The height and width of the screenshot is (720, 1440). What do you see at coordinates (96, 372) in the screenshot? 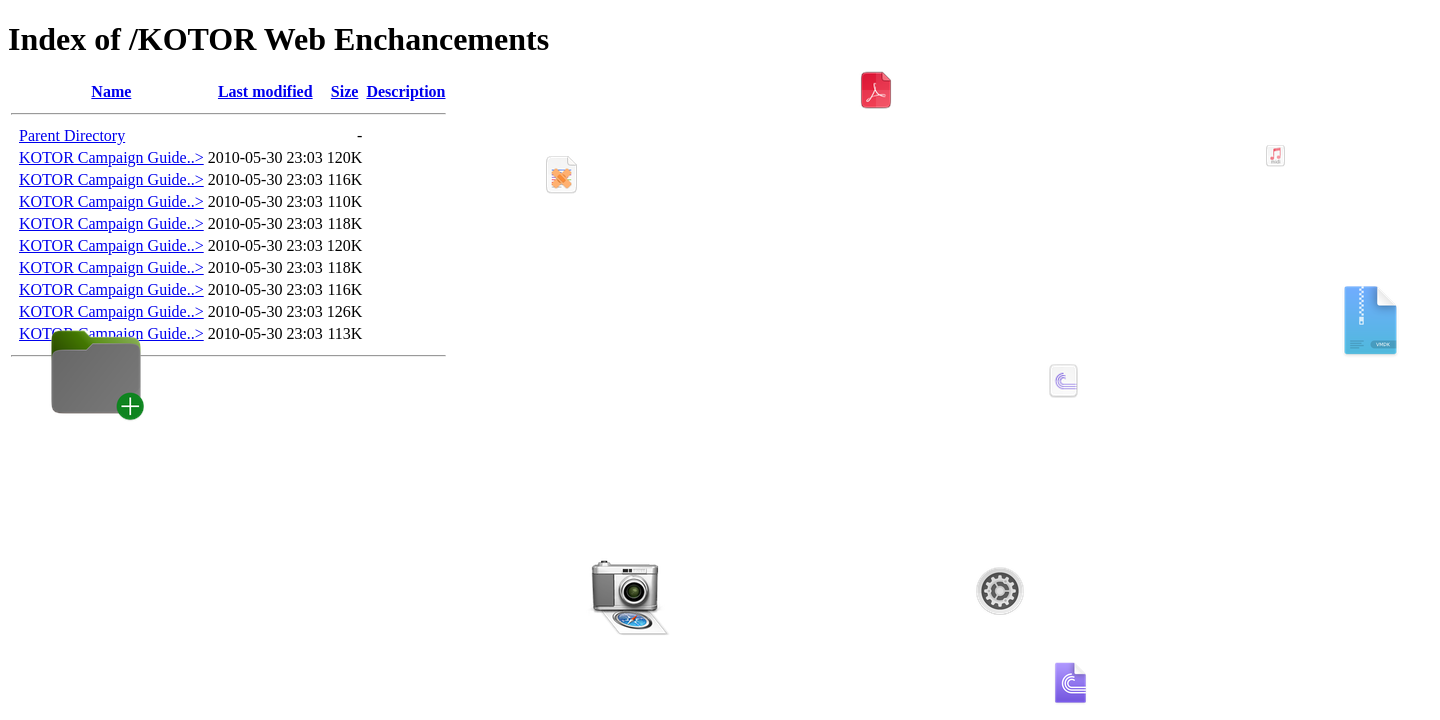
I see `create a new folder` at bounding box center [96, 372].